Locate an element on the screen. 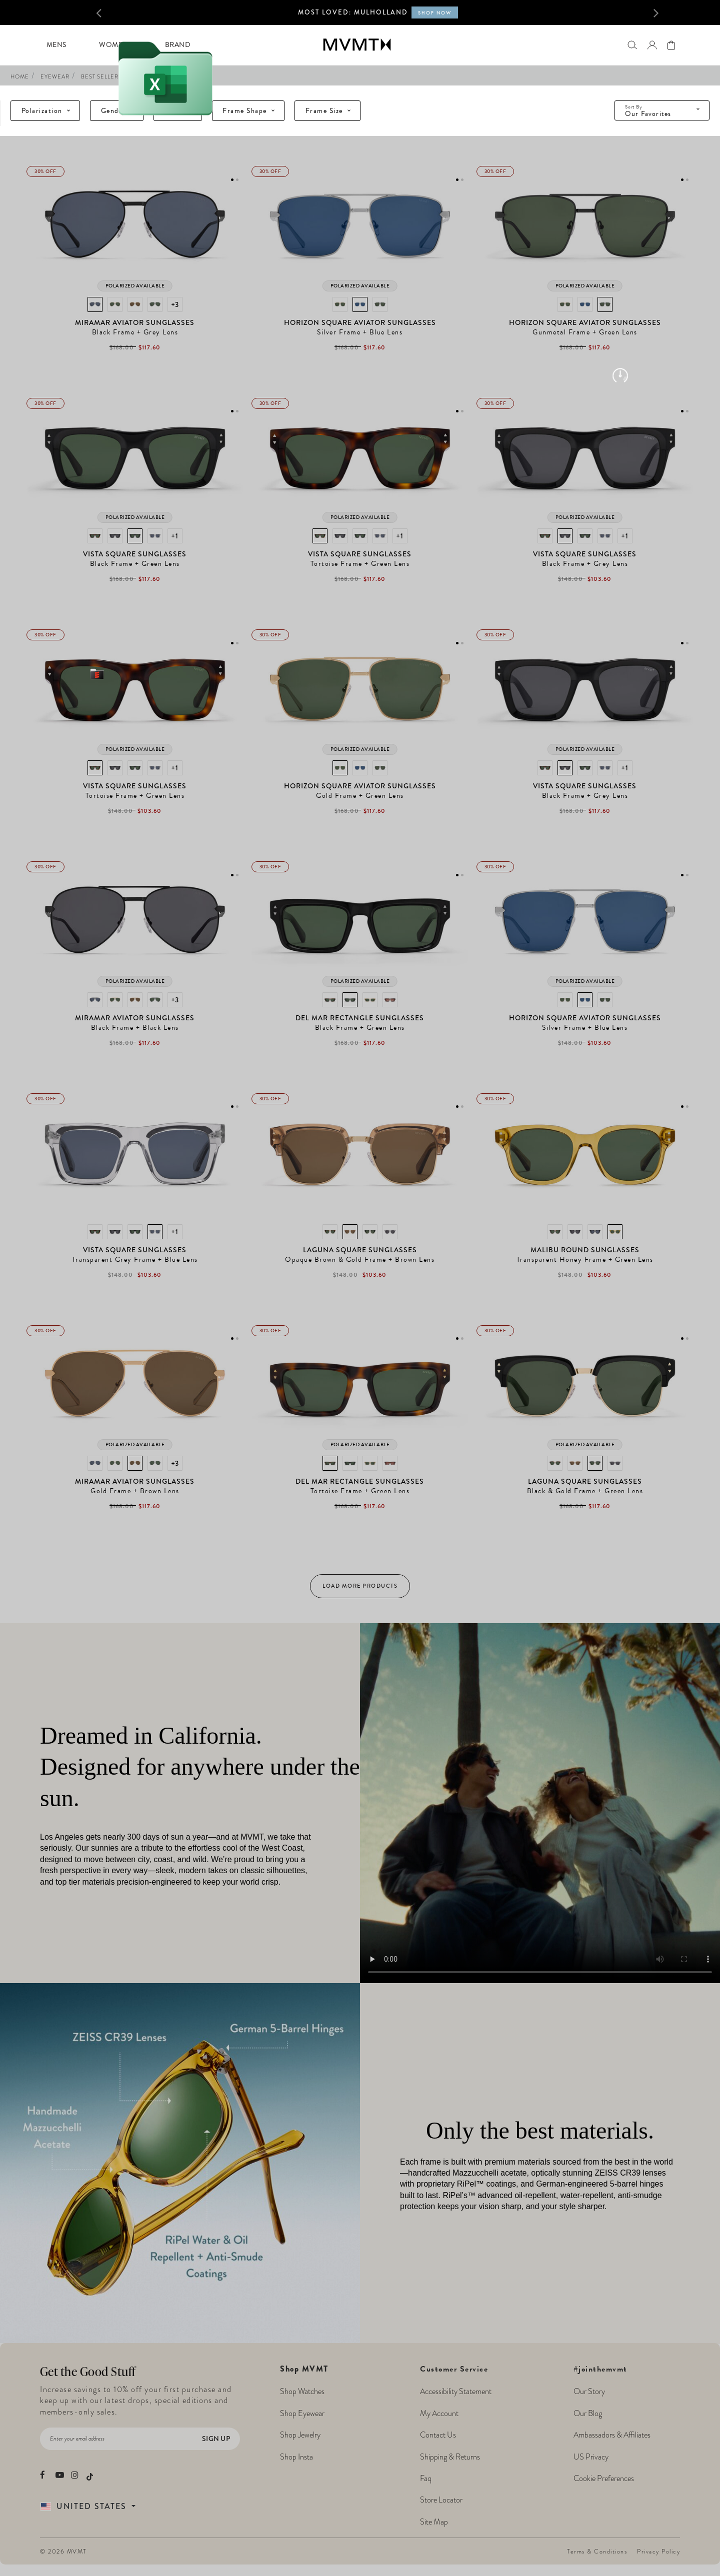 The height and width of the screenshot is (2576, 720). open folder containing Excel spreadsheets is located at coordinates (165, 81).